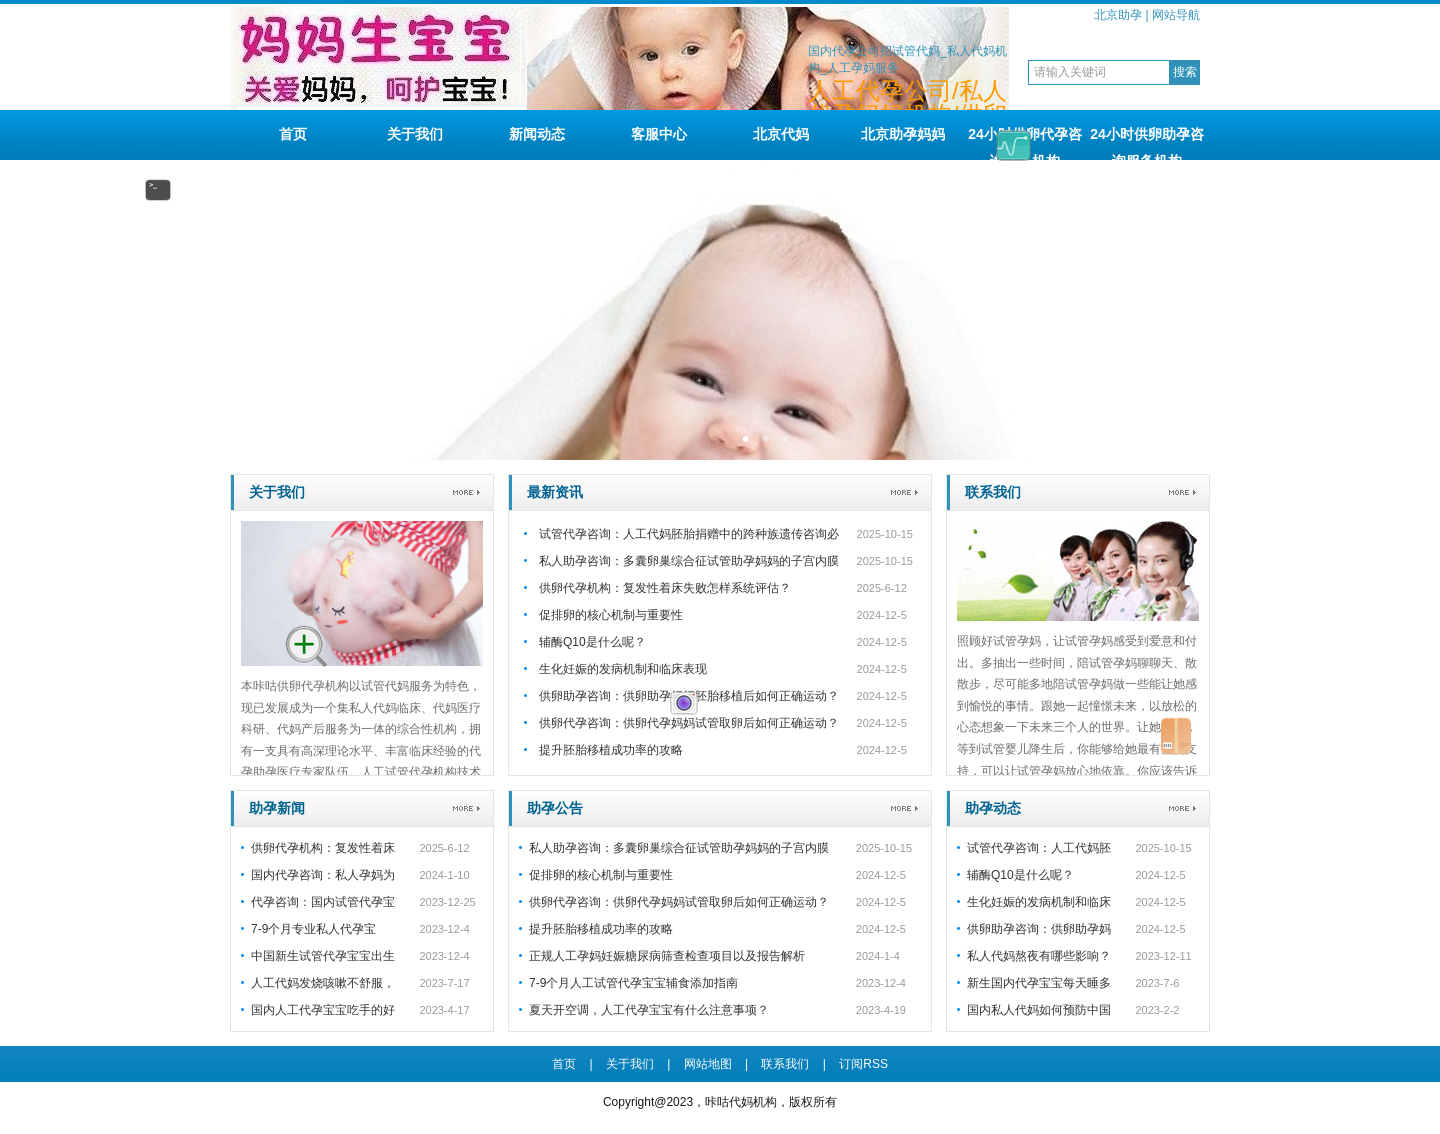 The width and height of the screenshot is (1440, 1134). I want to click on open system resource monitor, so click(1013, 145).